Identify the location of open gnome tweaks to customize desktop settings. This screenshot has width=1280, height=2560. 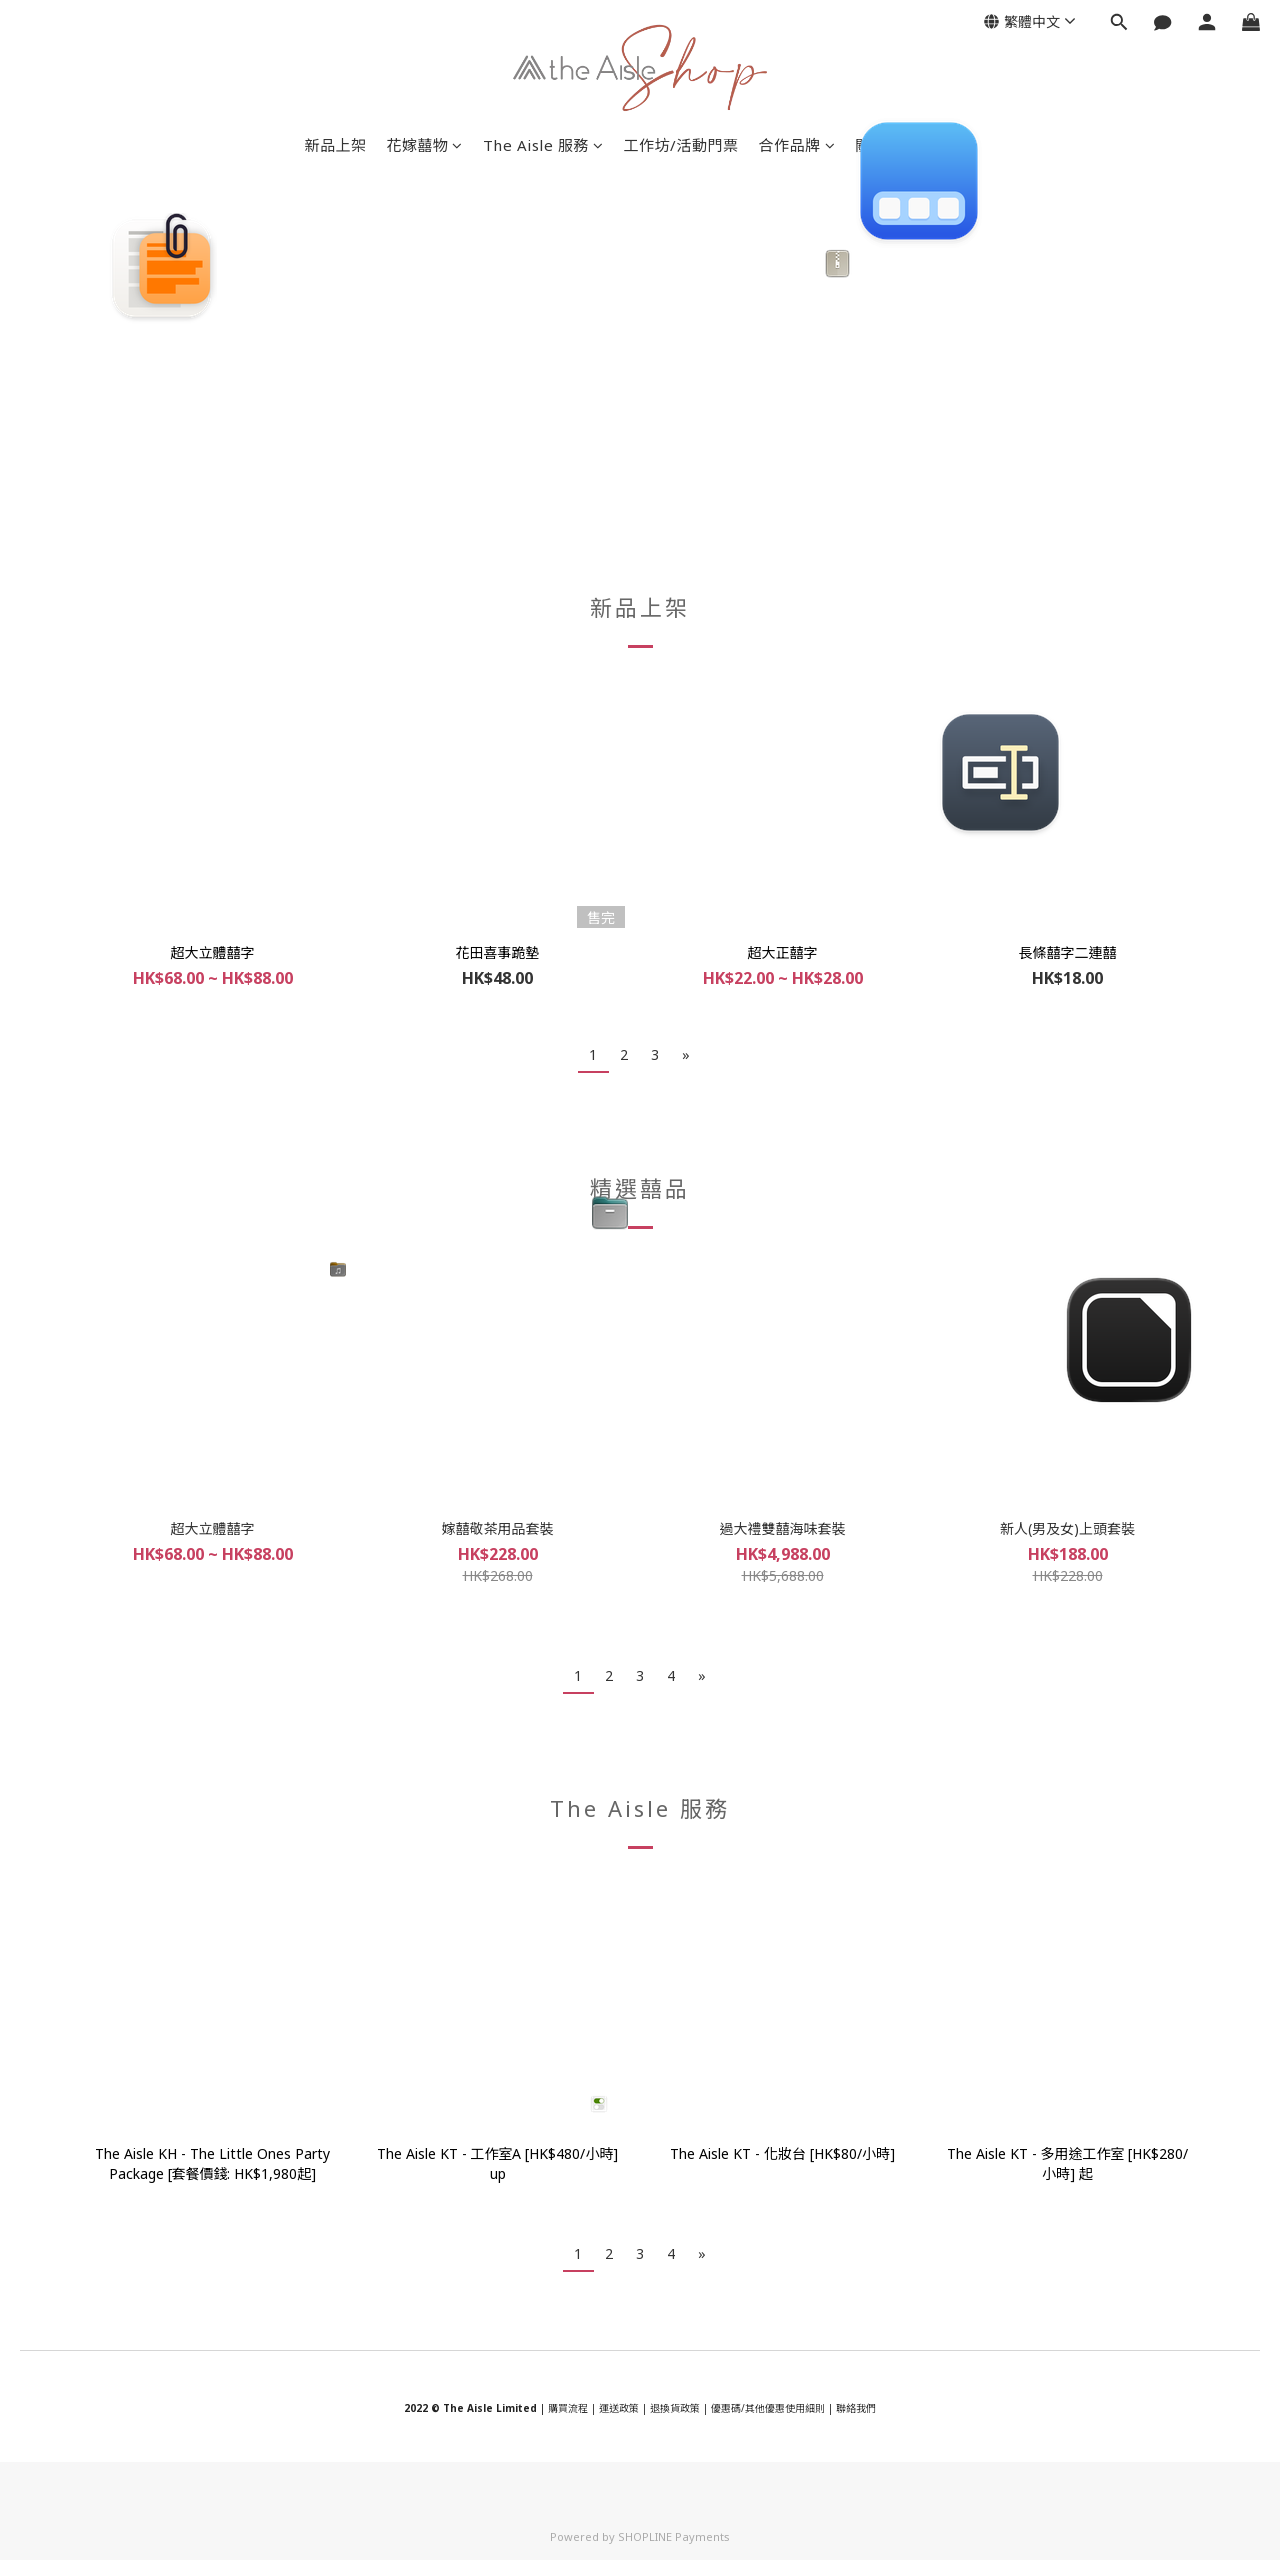
(599, 2104).